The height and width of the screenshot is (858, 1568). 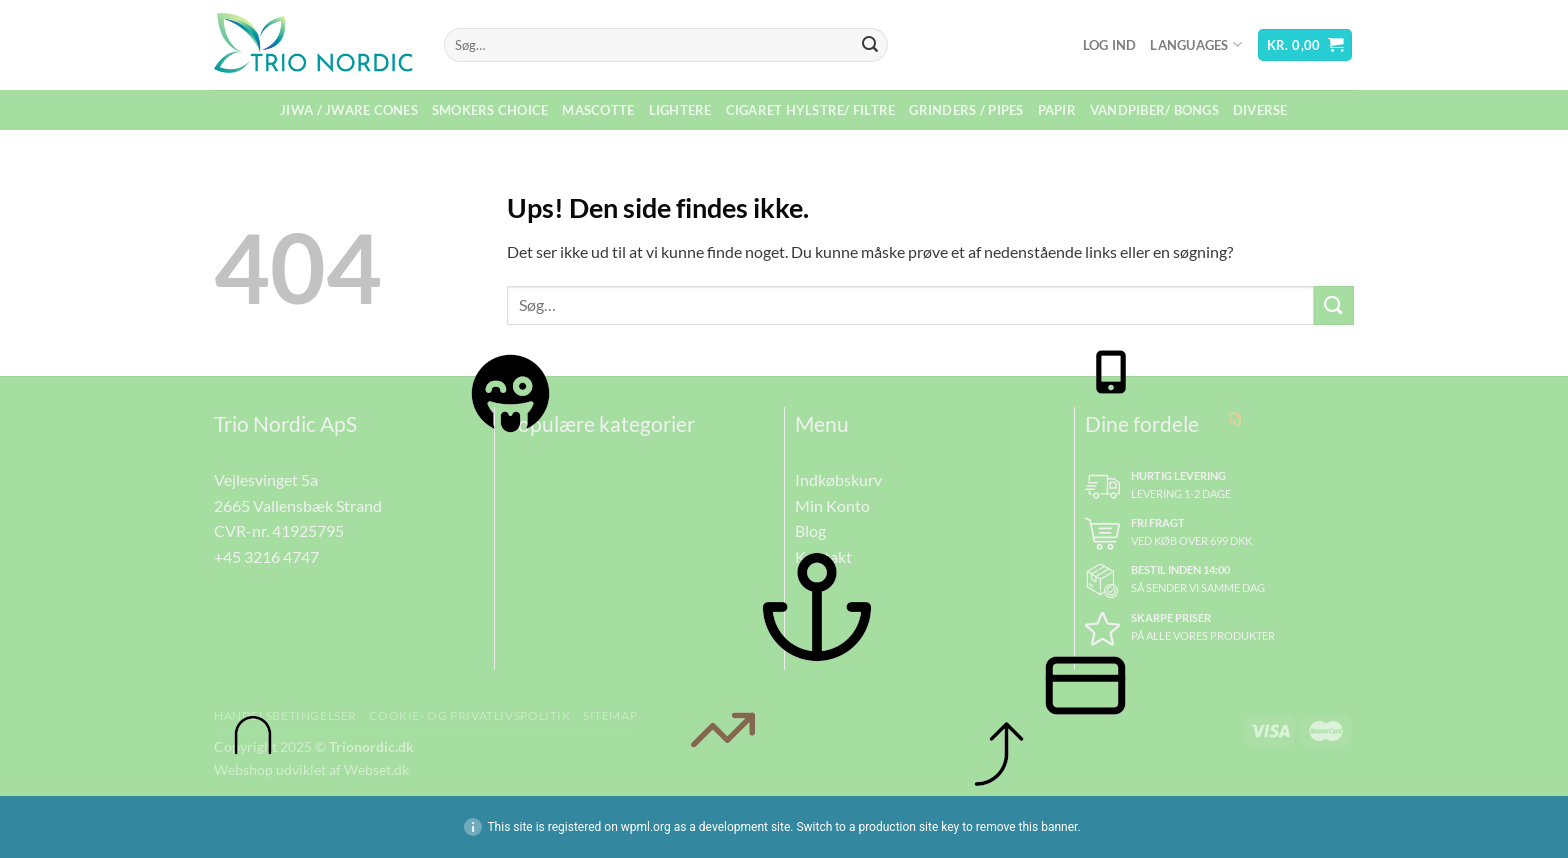 I want to click on anchor content to a fixed position, so click(x=817, y=607).